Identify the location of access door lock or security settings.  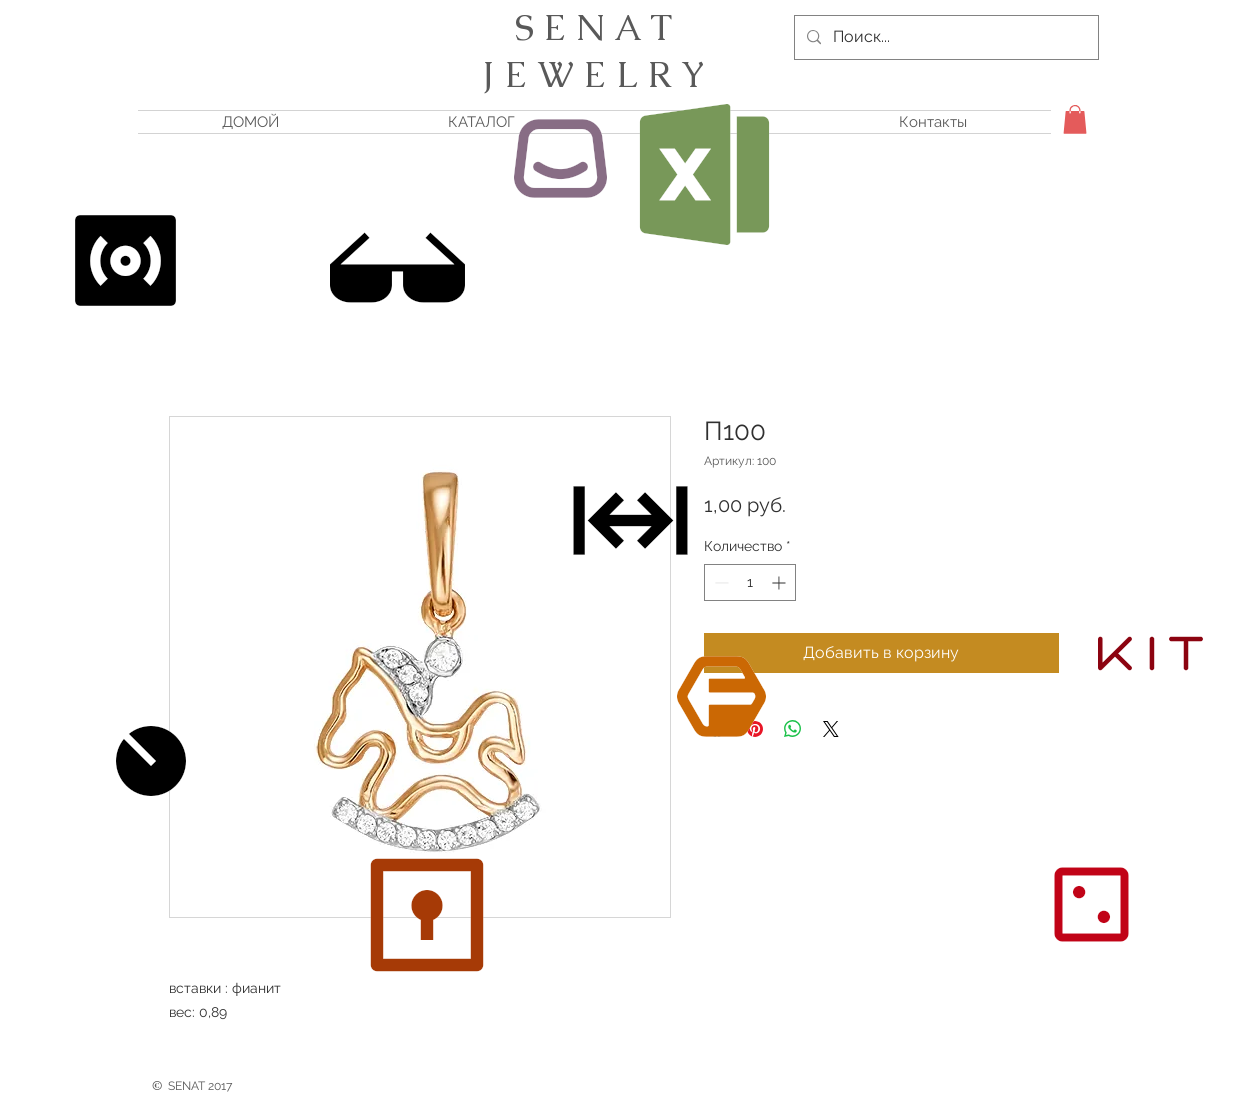
(427, 915).